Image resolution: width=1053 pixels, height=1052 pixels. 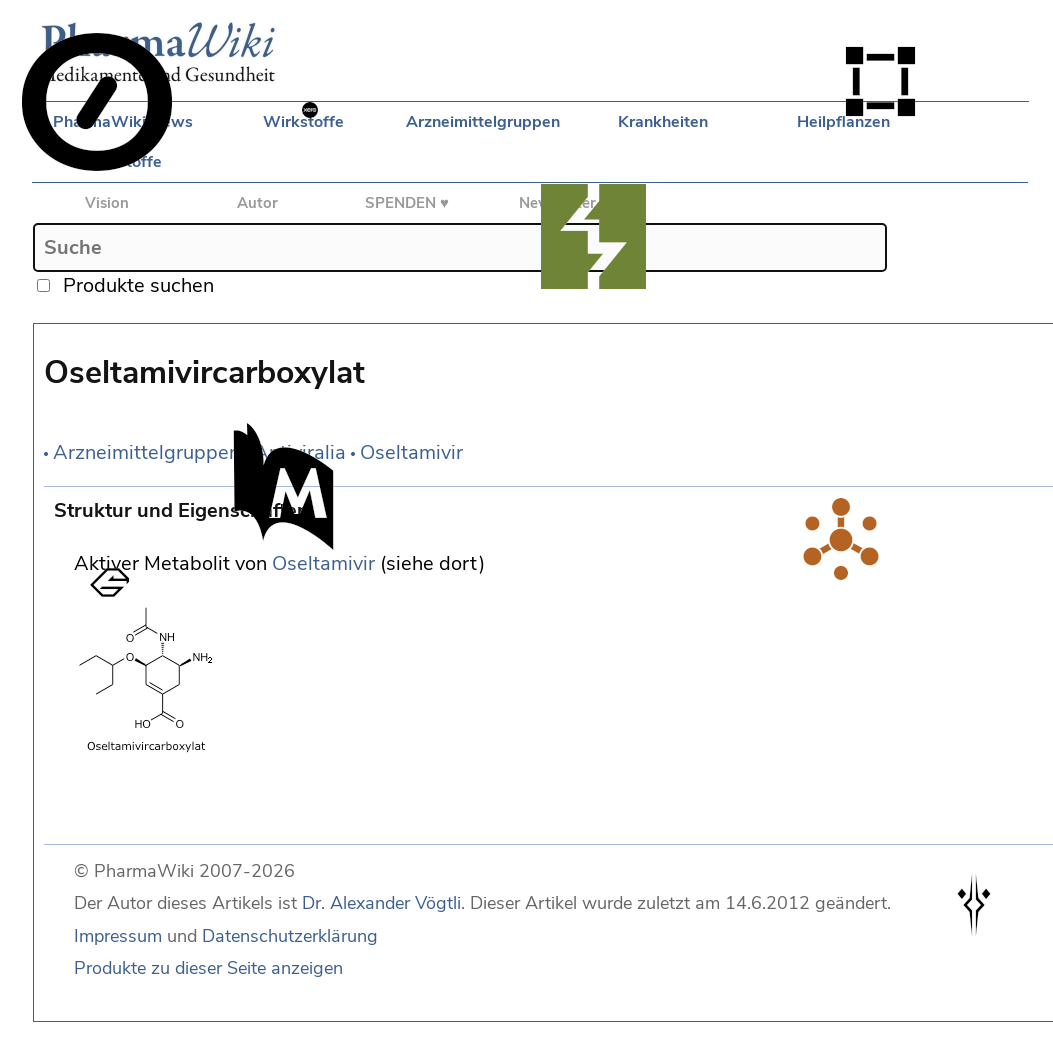 What do you see at coordinates (283, 486) in the screenshot?
I see `access PubMed medical research database` at bounding box center [283, 486].